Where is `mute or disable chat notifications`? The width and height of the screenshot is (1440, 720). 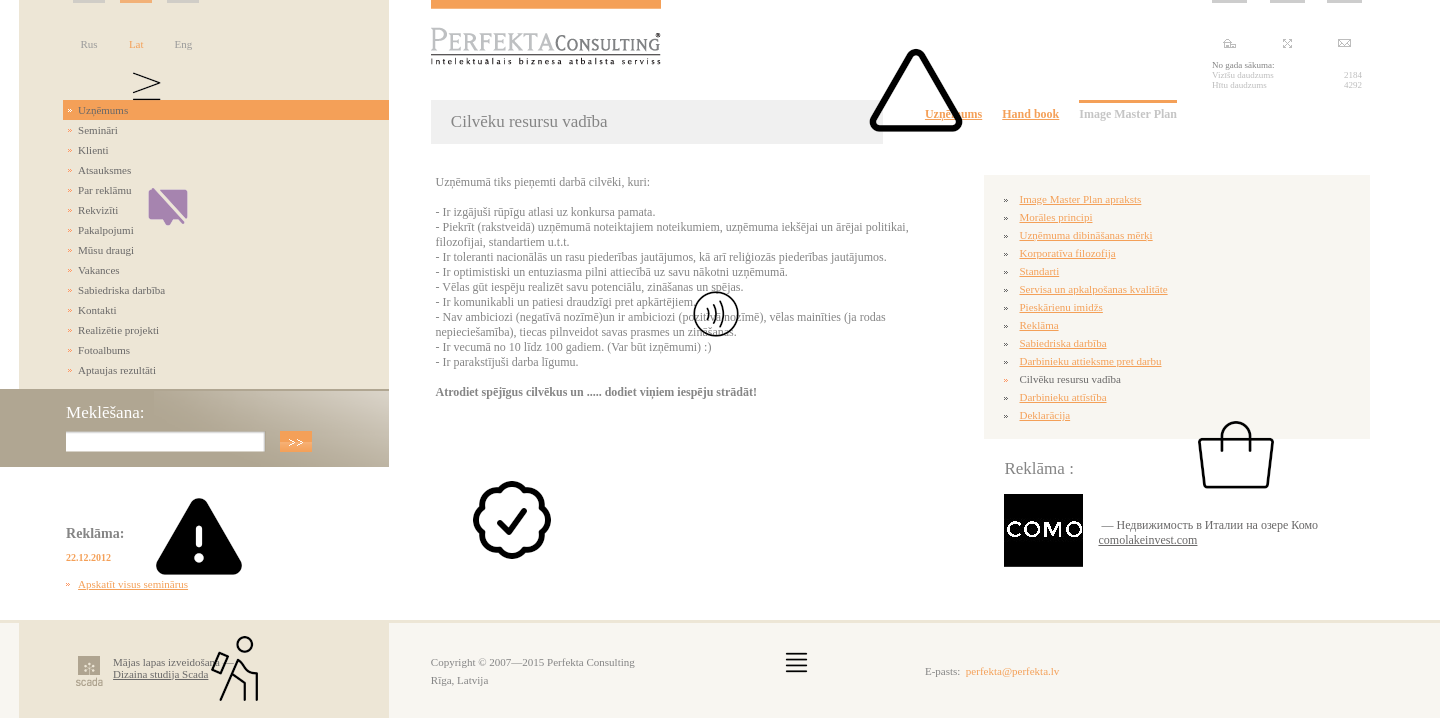 mute or disable chat notifications is located at coordinates (168, 206).